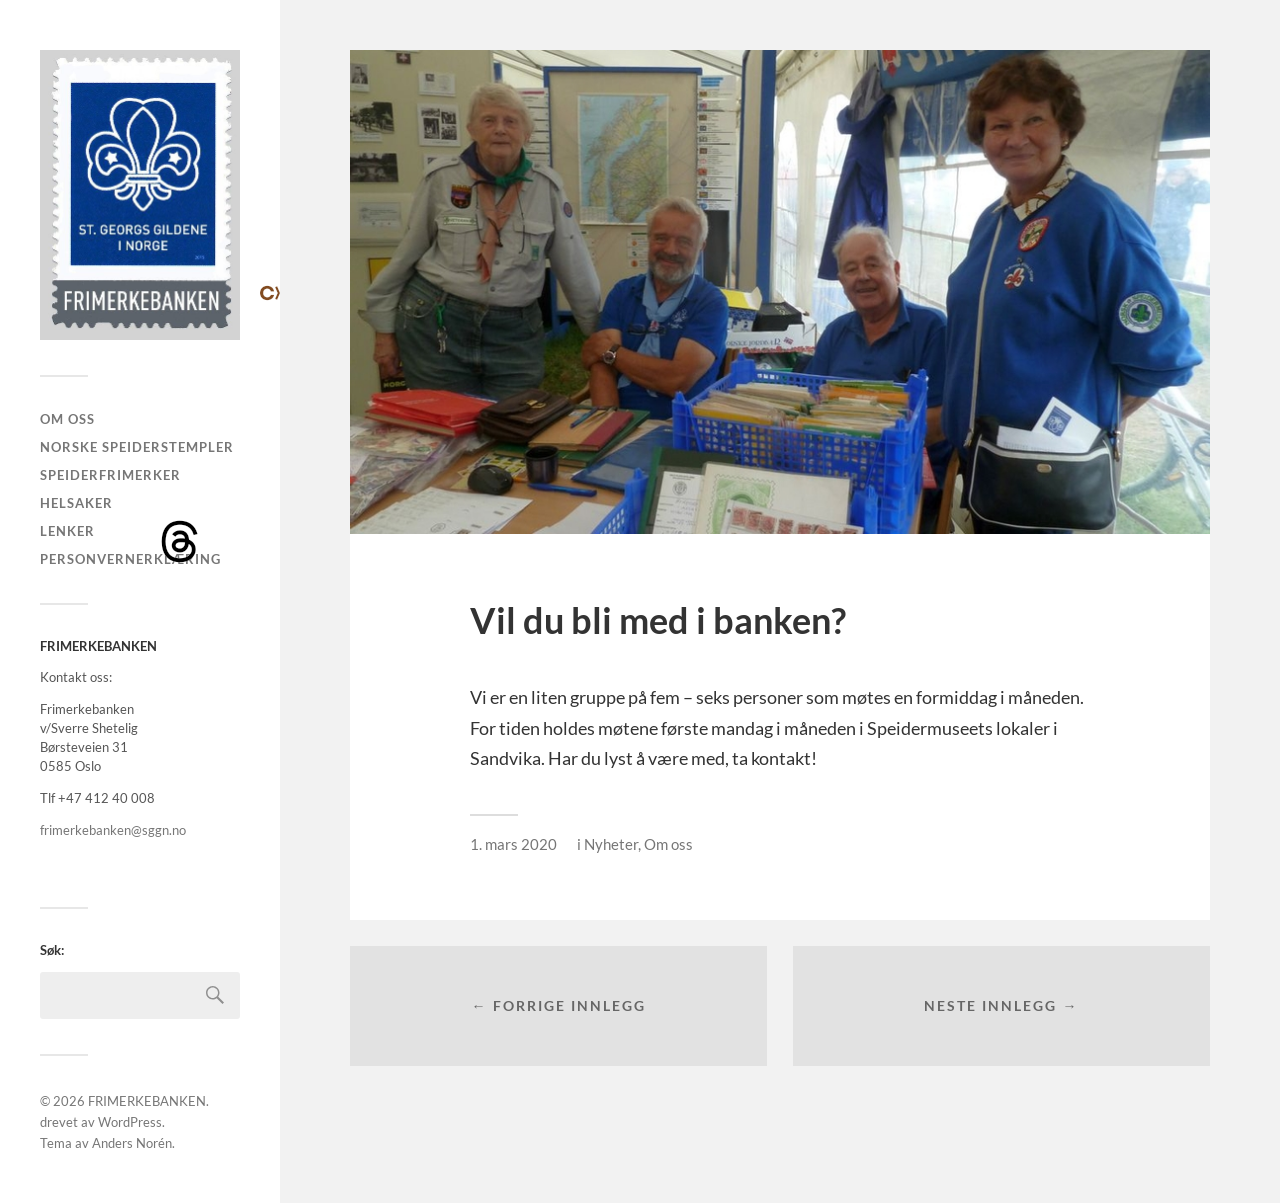  What do you see at coordinates (270, 293) in the screenshot?
I see `link to CocoaPods dependency manager` at bounding box center [270, 293].